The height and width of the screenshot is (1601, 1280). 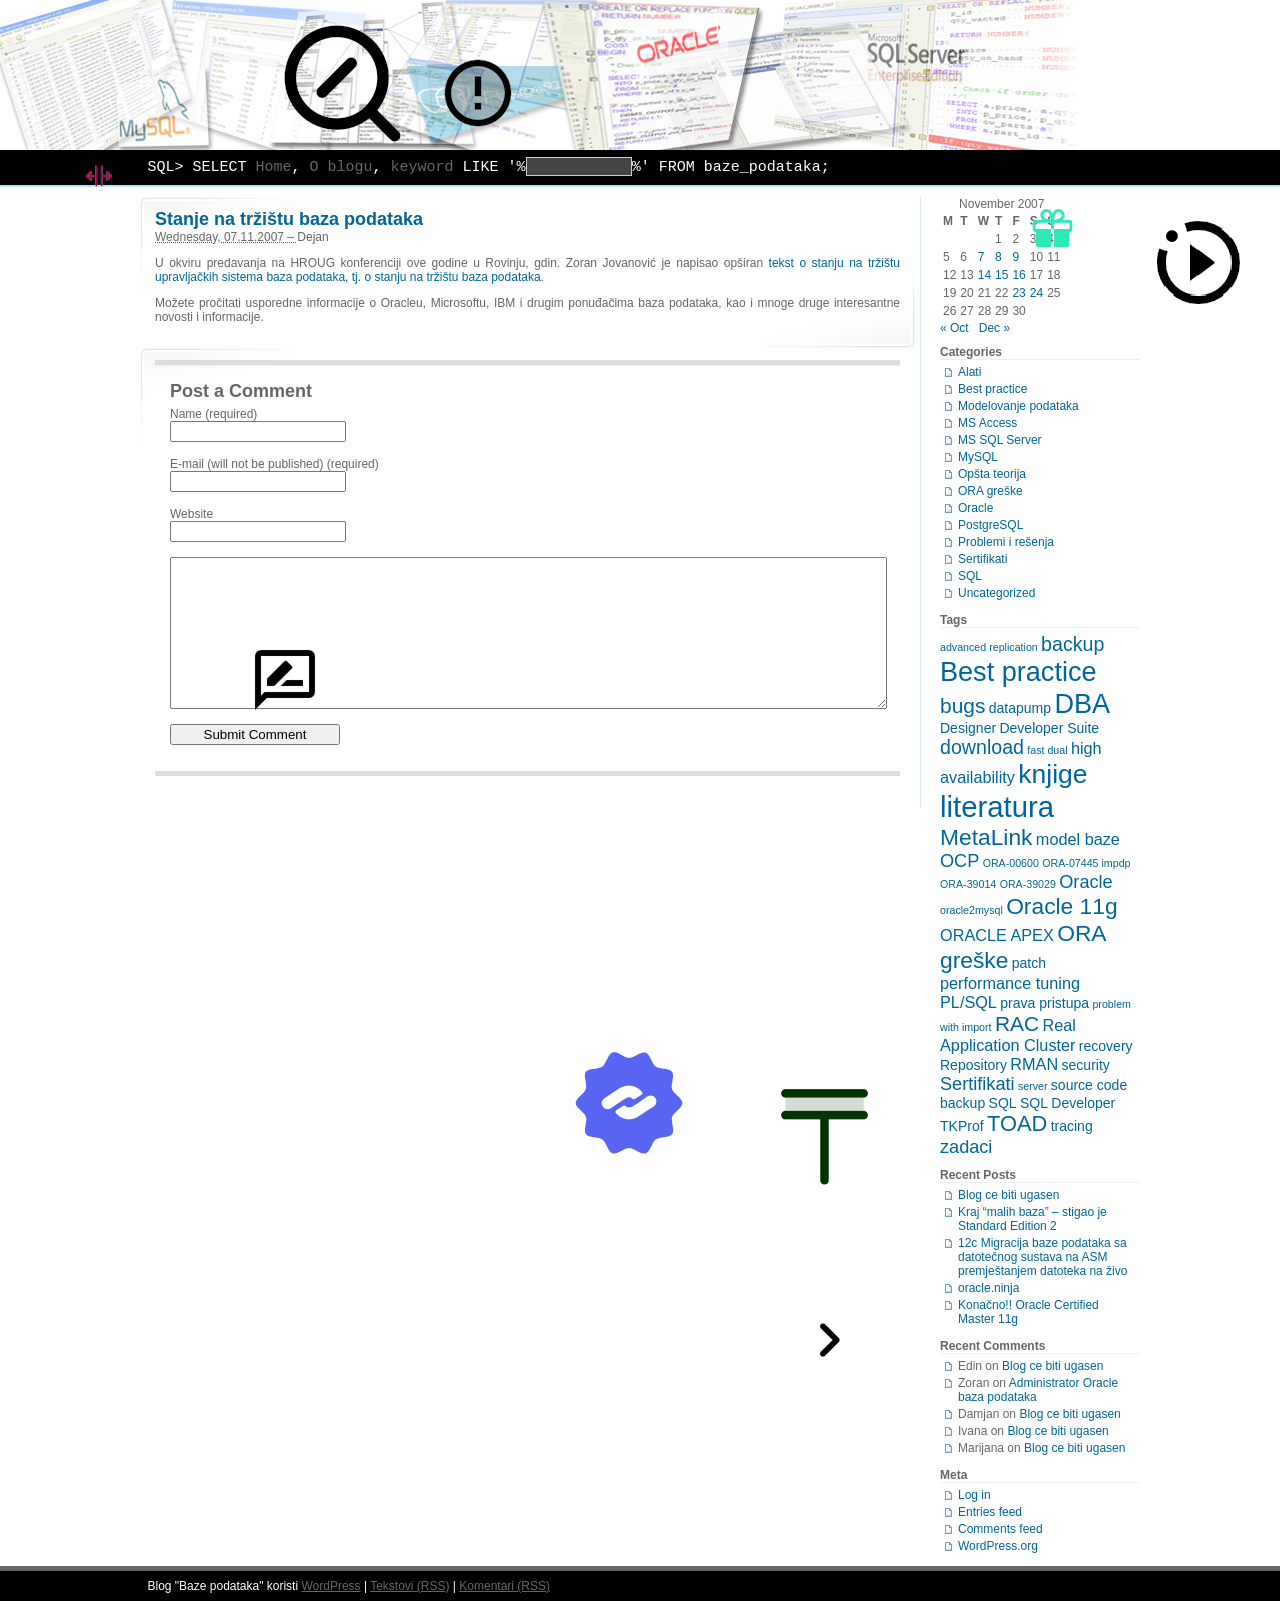 What do you see at coordinates (629, 1103) in the screenshot?
I see `indicates a discord partnered server` at bounding box center [629, 1103].